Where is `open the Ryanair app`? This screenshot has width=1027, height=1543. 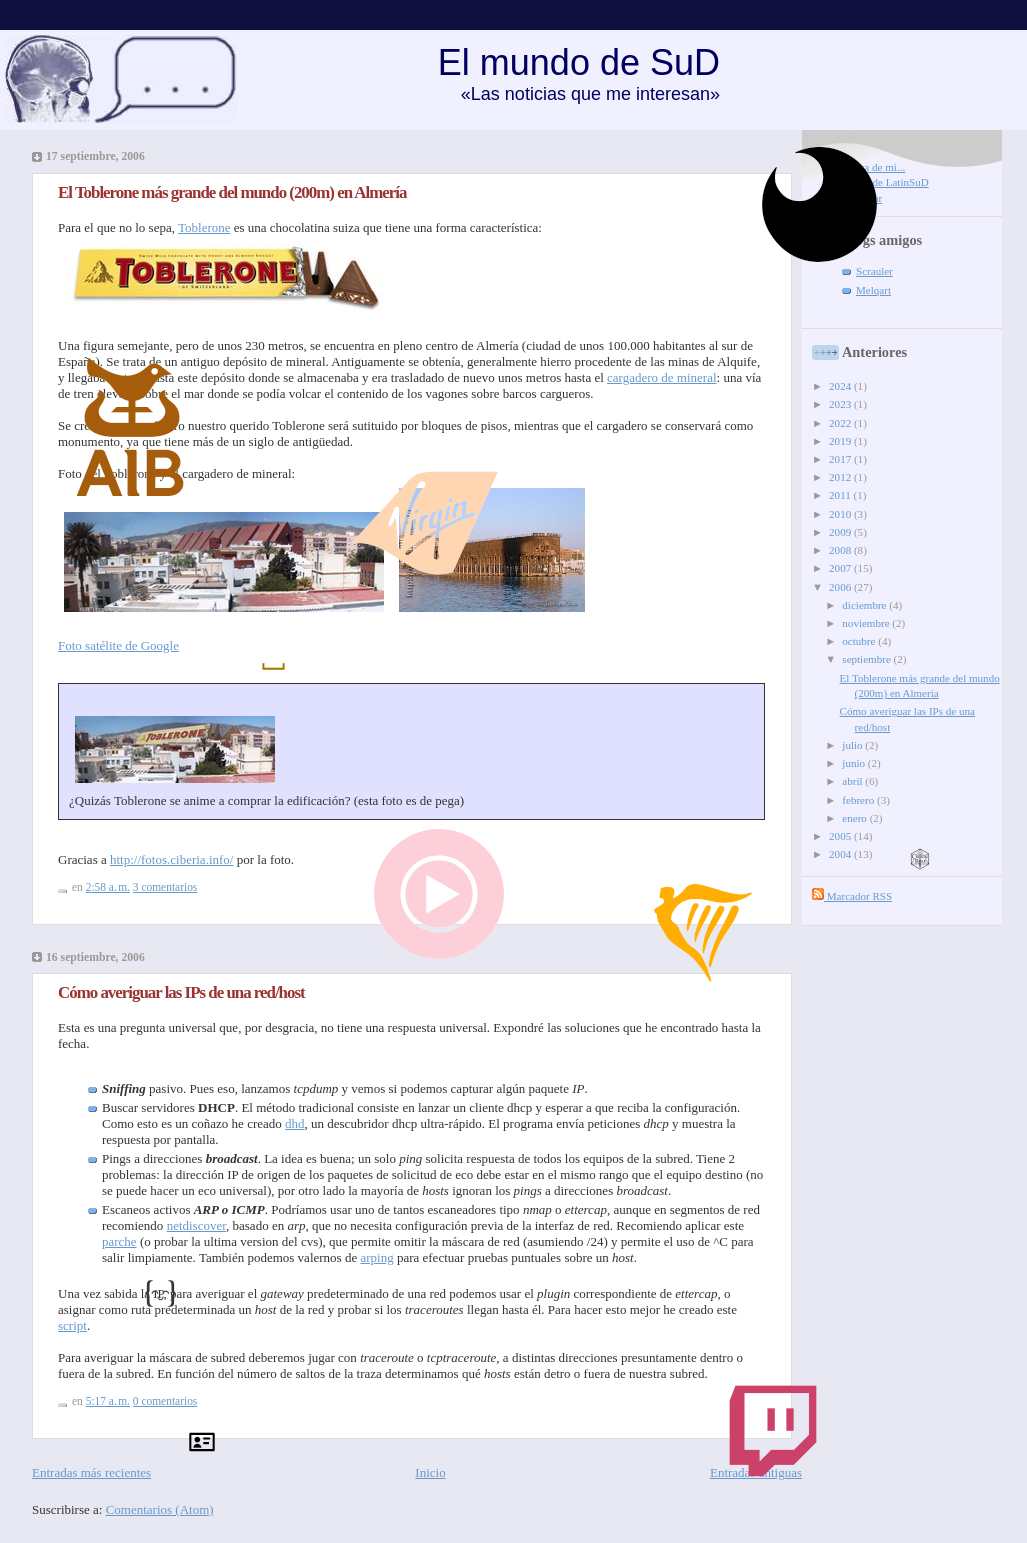
open the Ryanair app is located at coordinates (703, 933).